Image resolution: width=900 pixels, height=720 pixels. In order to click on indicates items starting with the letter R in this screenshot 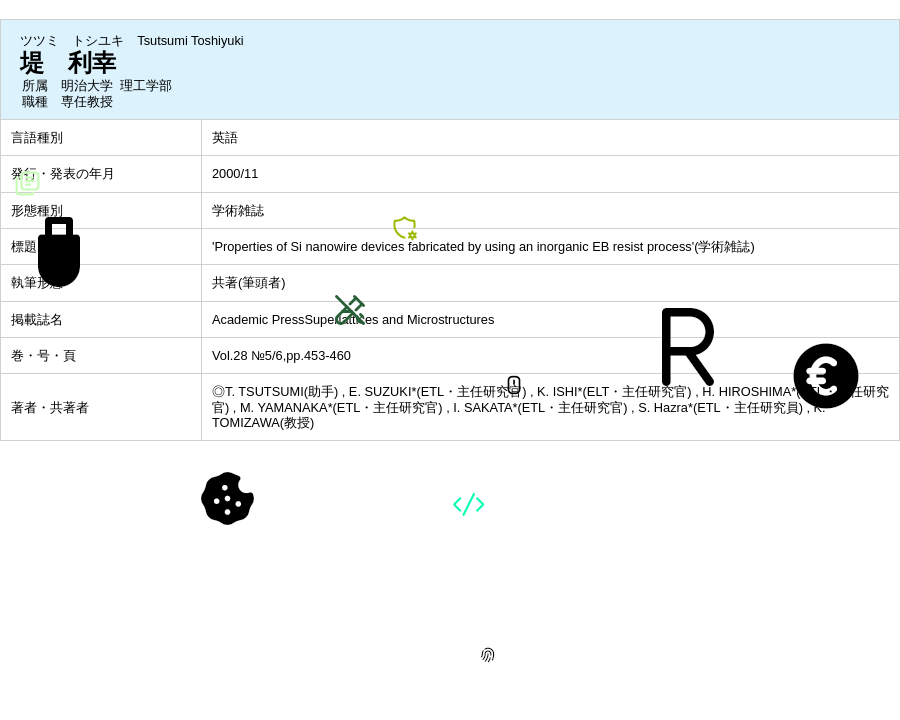, I will do `click(688, 347)`.